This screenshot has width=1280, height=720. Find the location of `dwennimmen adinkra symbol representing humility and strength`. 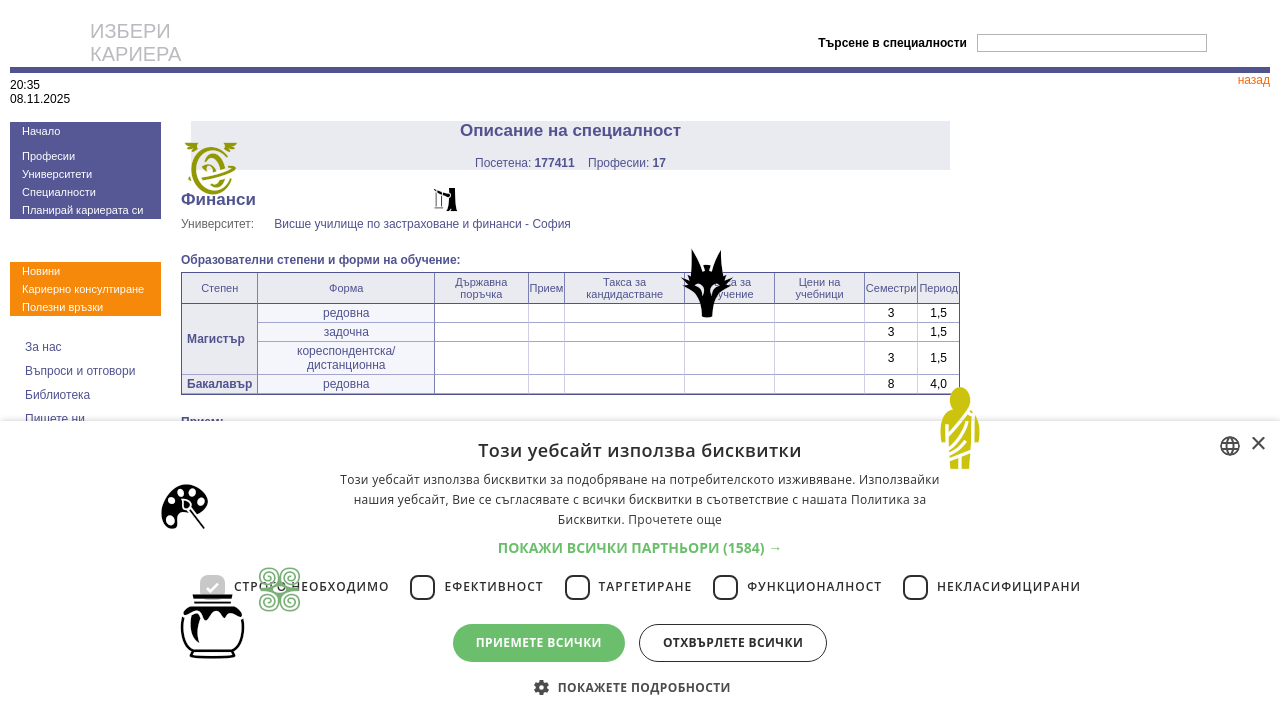

dwennimmen adinkra symbol representing humility and strength is located at coordinates (279, 589).